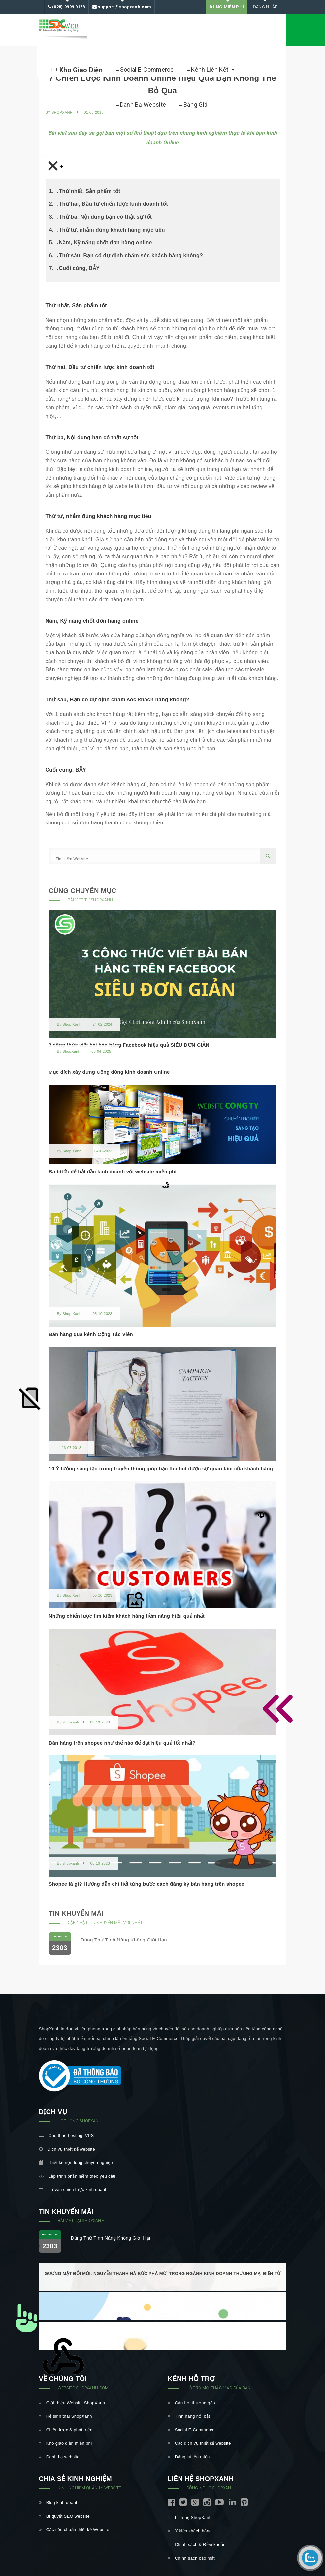 This screenshot has height=2576, width=325. What do you see at coordinates (136, 1600) in the screenshot?
I see `search for images or photos` at bounding box center [136, 1600].